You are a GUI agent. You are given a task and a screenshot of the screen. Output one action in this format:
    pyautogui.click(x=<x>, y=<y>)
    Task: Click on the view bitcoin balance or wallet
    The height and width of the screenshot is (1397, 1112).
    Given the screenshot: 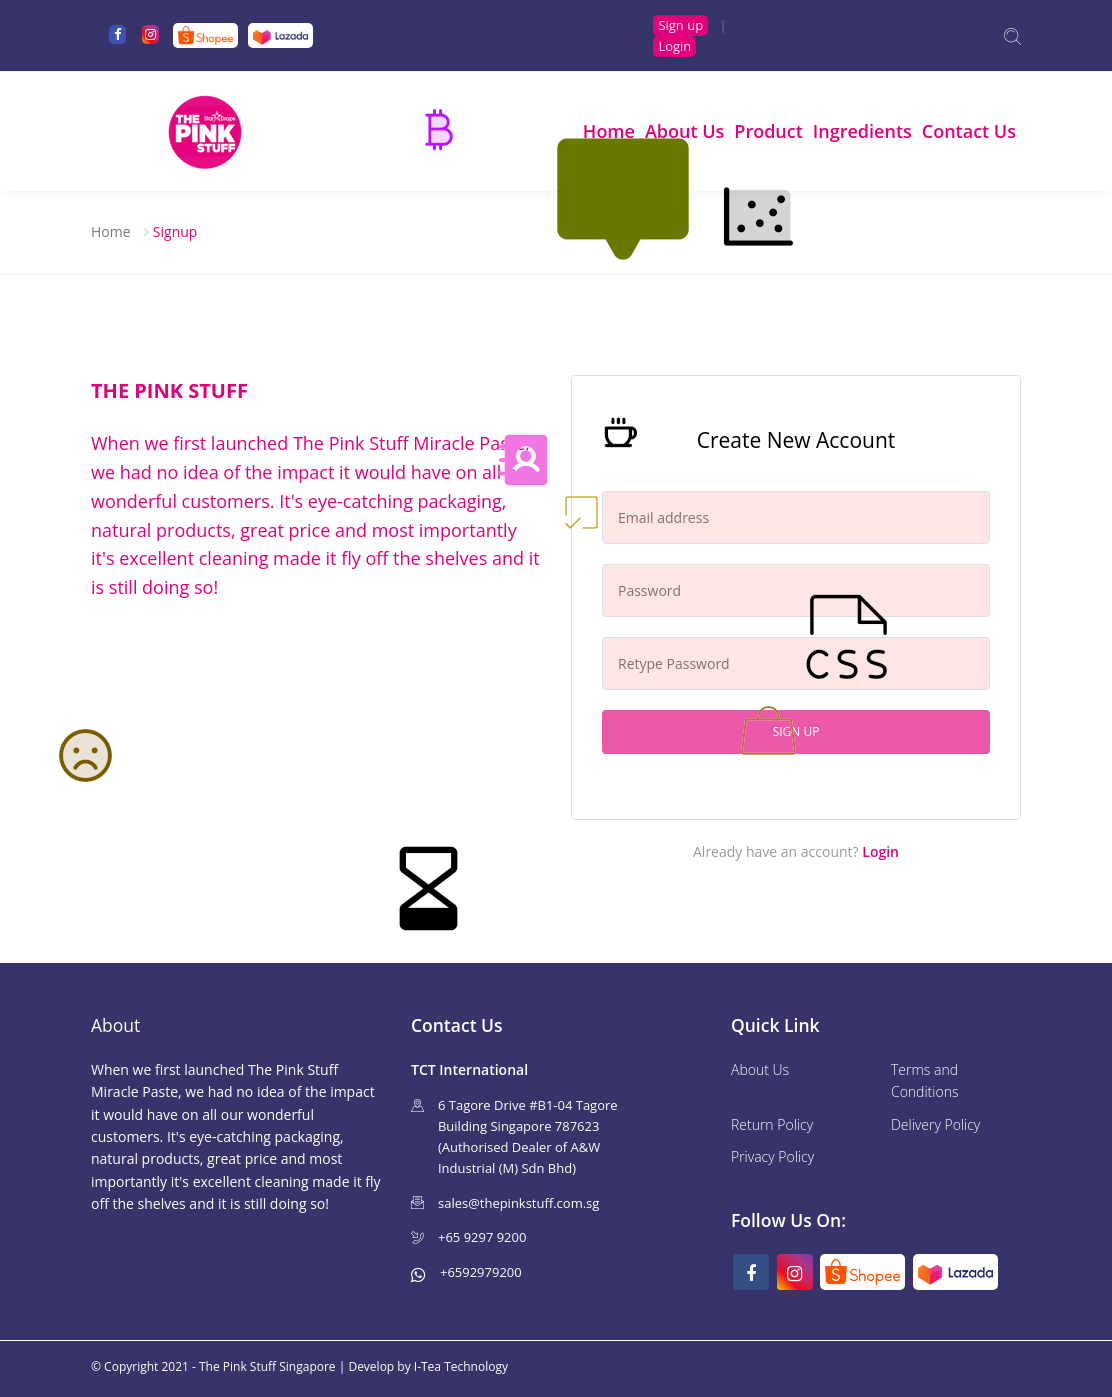 What is the action you would take?
    pyautogui.click(x=437, y=130)
    